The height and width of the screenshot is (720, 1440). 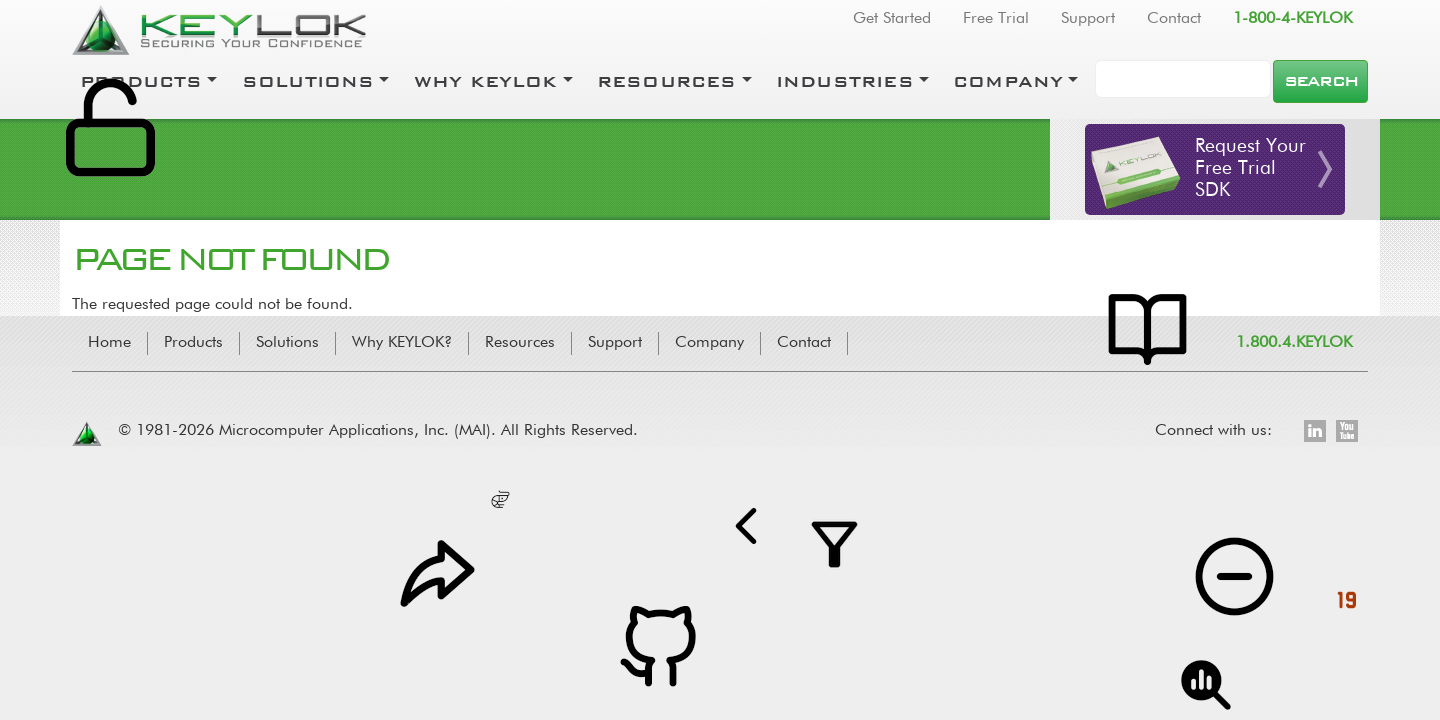 I want to click on view project on GitHub, so click(x=659, y=648).